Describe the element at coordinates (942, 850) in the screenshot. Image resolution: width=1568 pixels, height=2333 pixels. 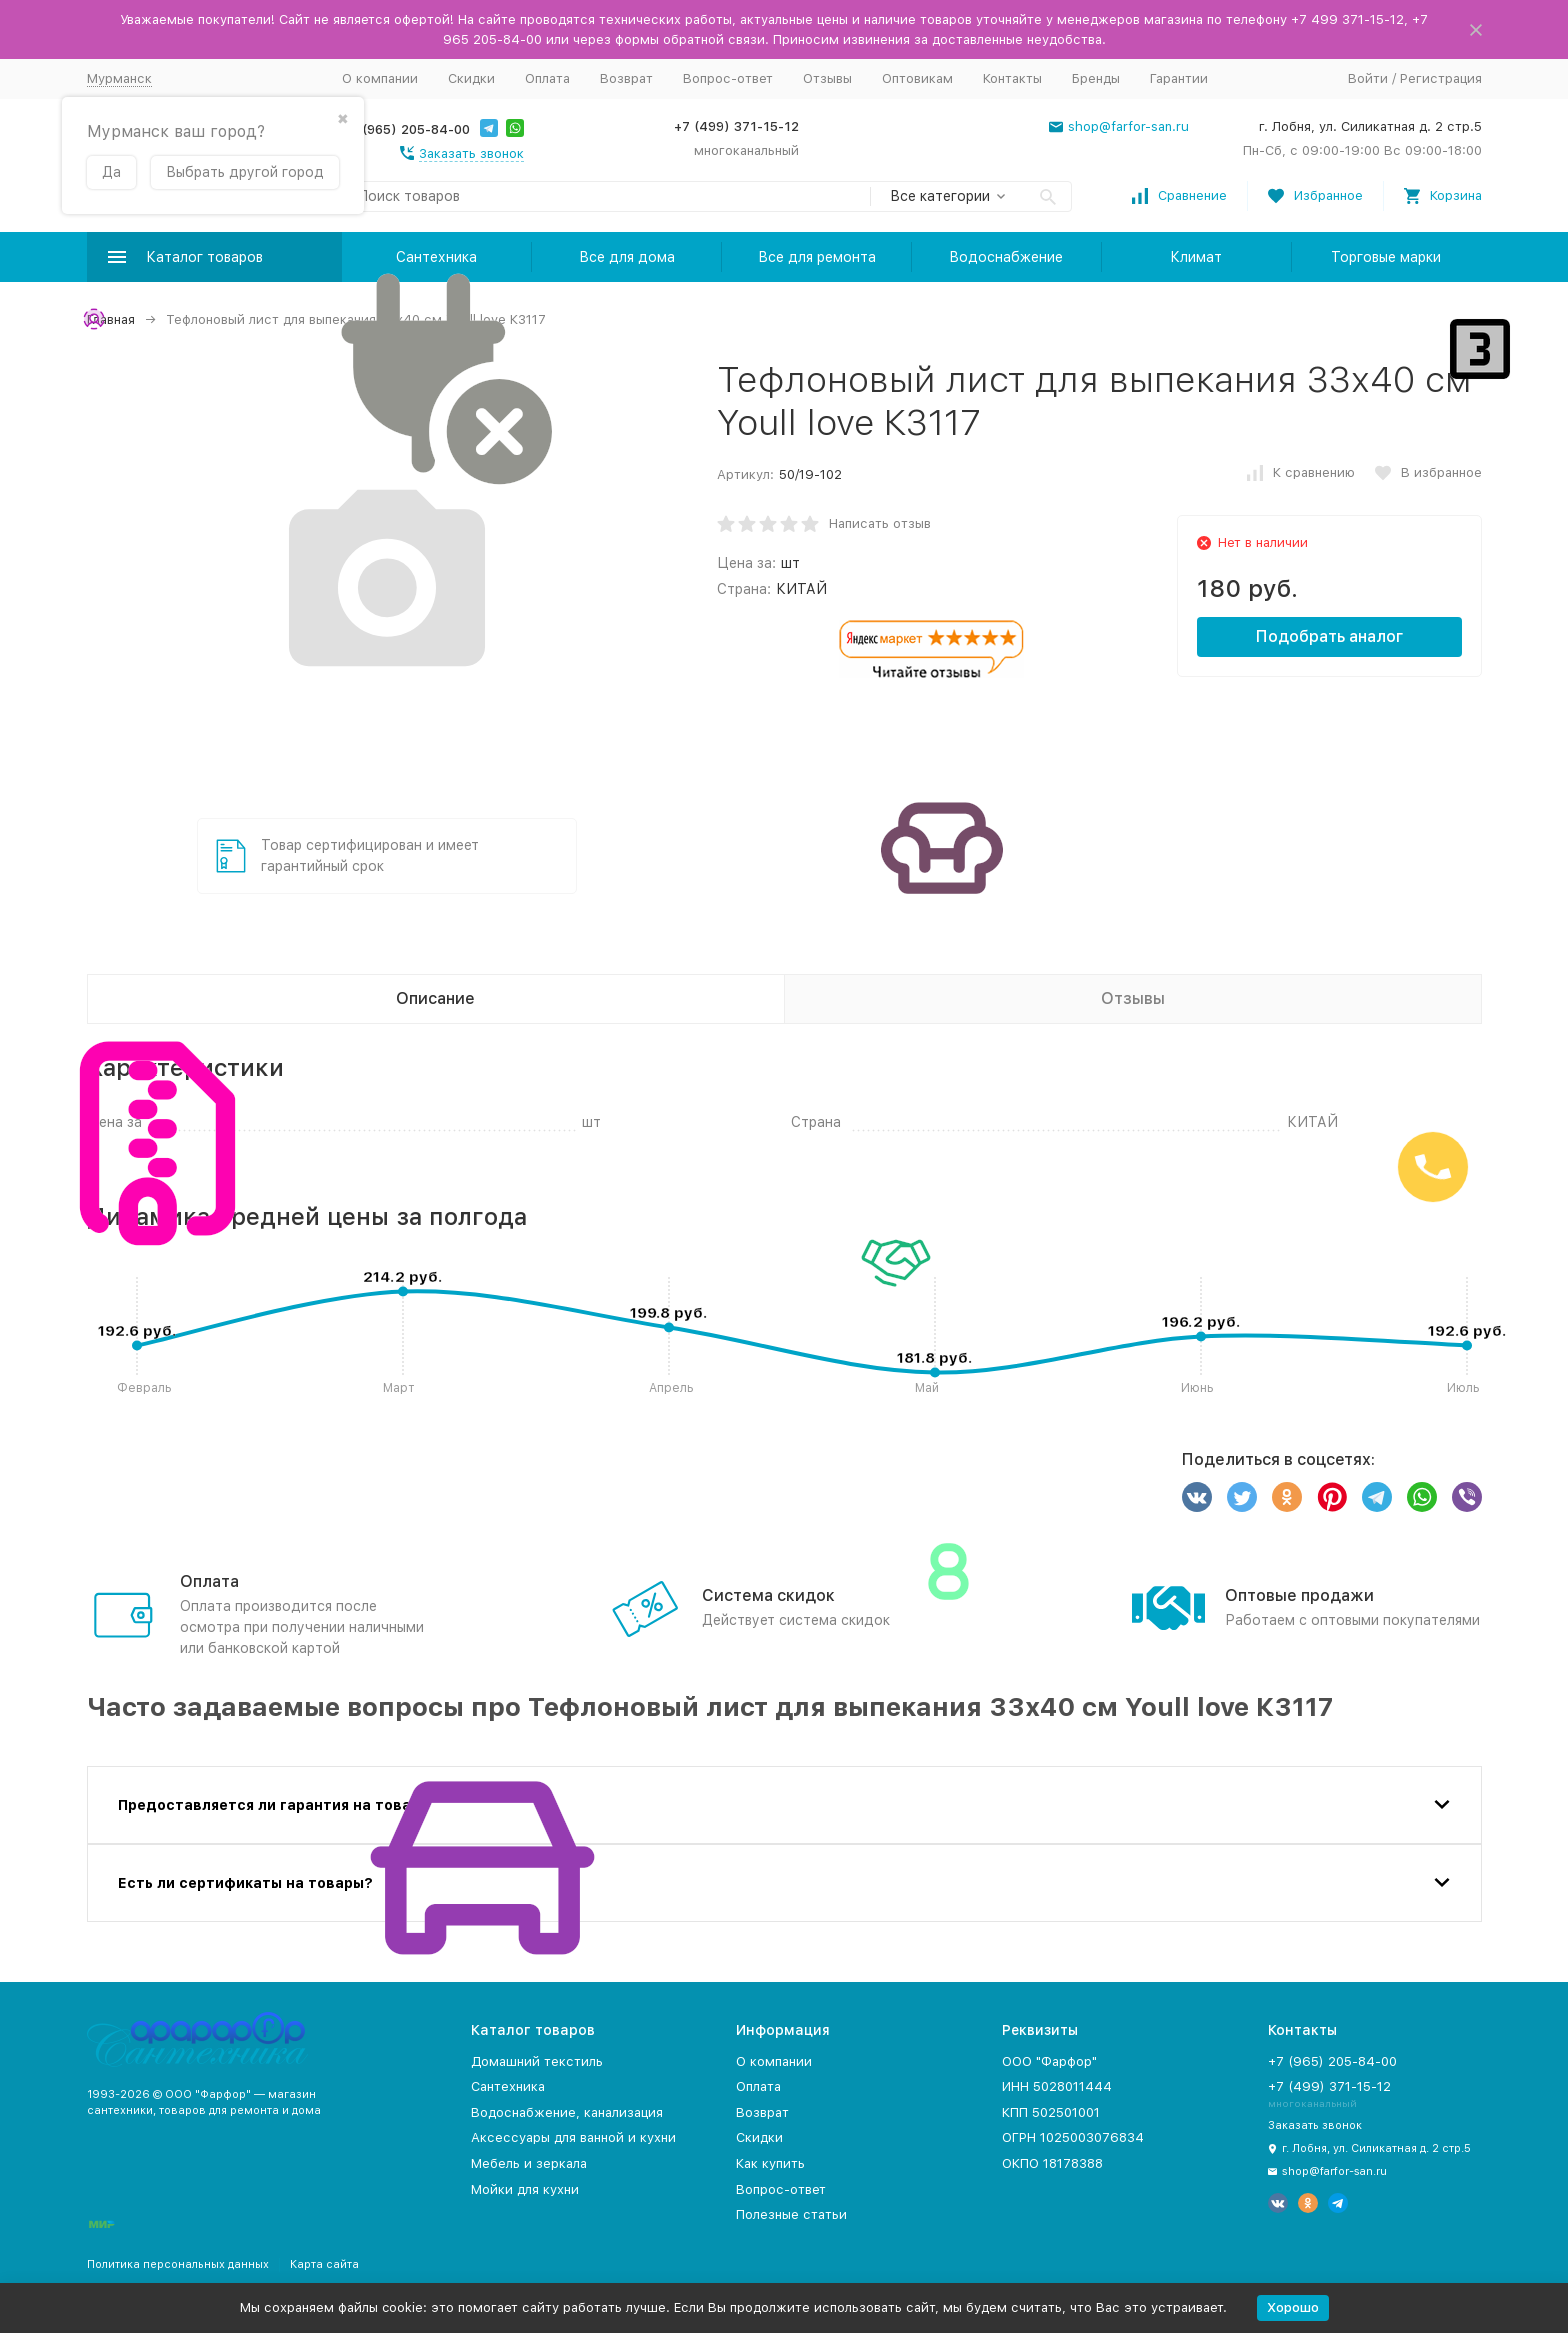
I see `browse furniture or home decor items` at that location.